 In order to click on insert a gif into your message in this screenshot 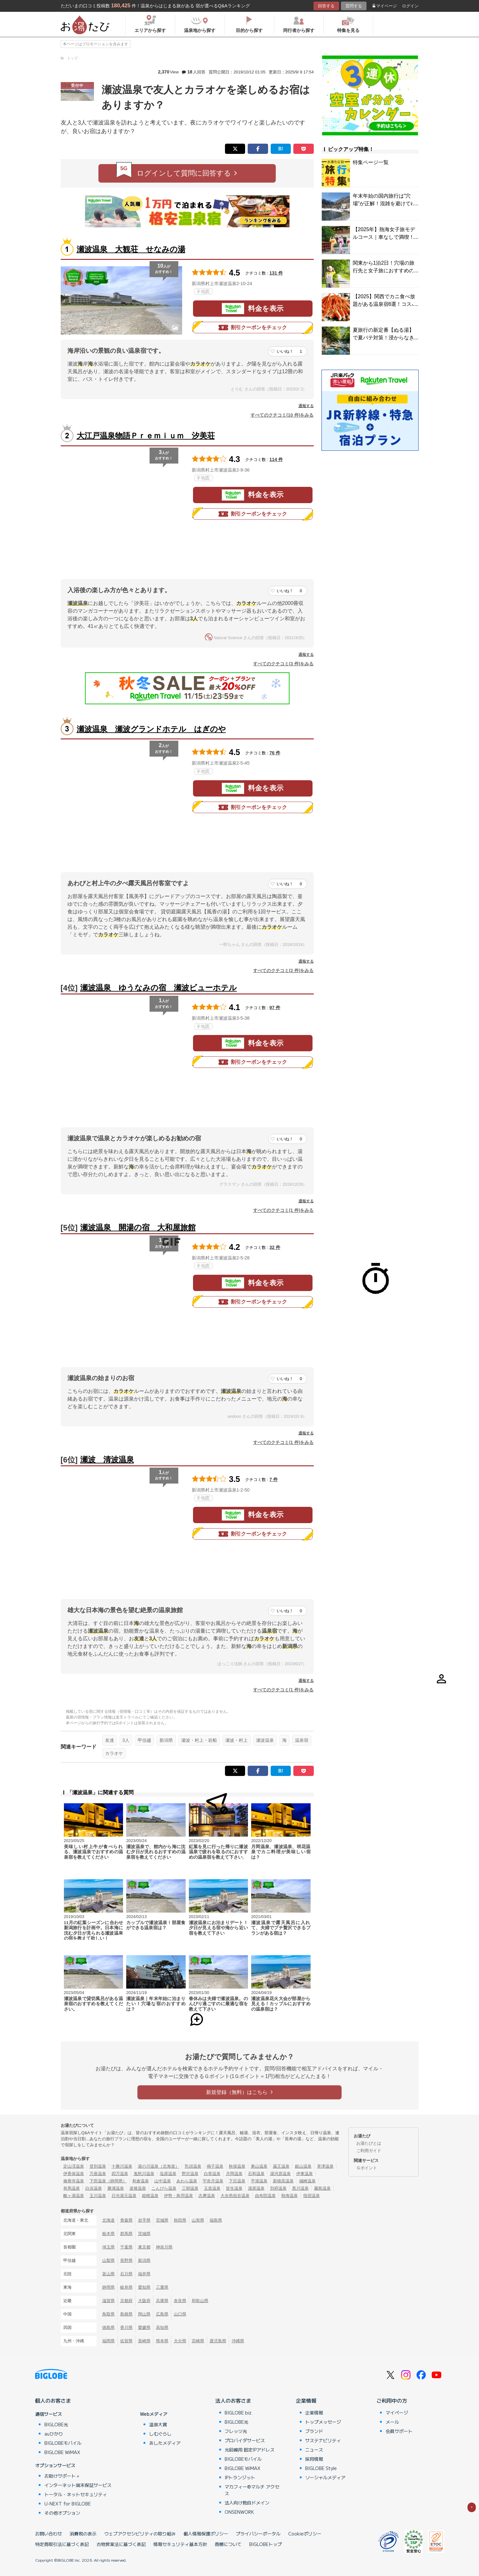, I will do `click(171, 1242)`.